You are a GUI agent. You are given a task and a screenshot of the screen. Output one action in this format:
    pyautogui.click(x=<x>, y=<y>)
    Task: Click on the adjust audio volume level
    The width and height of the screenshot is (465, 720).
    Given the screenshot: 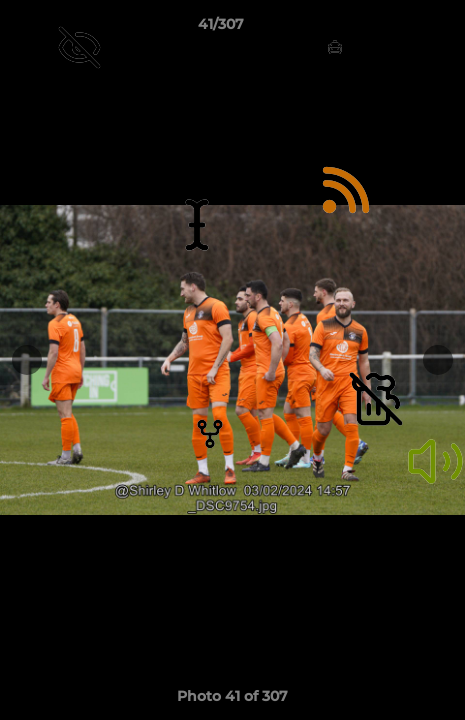 What is the action you would take?
    pyautogui.click(x=435, y=461)
    